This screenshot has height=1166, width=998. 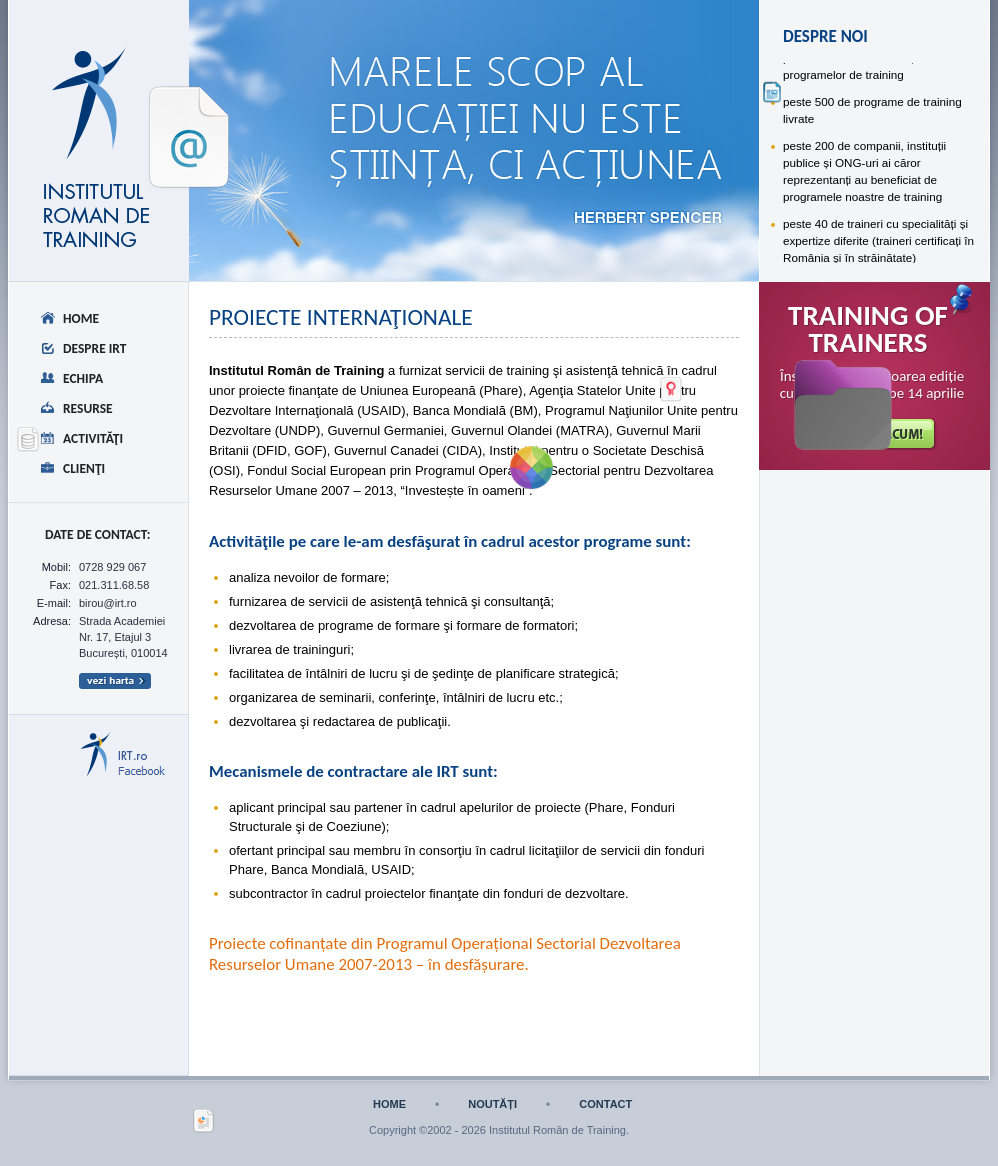 What do you see at coordinates (203, 1120) in the screenshot?
I see `open a presentation file` at bounding box center [203, 1120].